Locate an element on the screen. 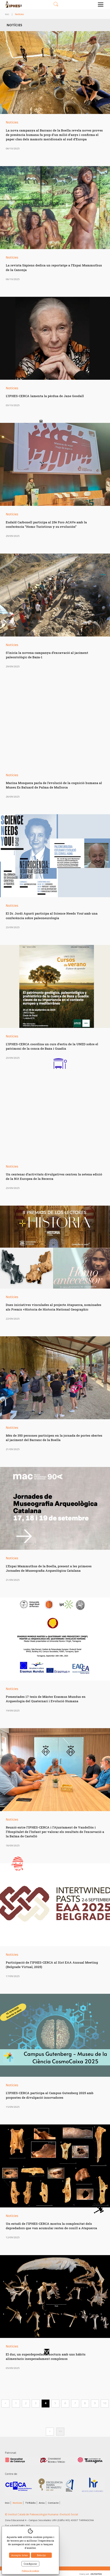 The height and width of the screenshot is (2576, 110). access secure storage or vault is located at coordinates (47, 2352).